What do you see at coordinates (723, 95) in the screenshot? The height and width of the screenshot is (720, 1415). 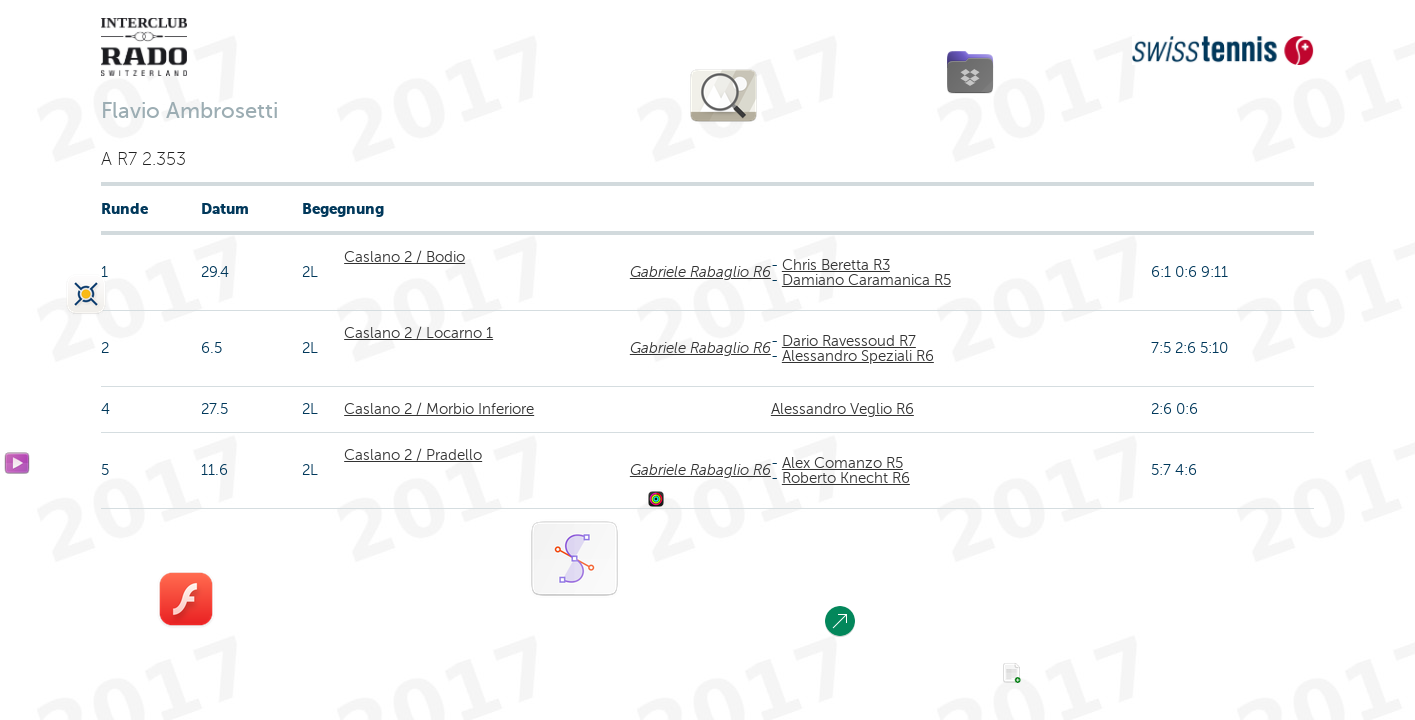 I see `open eye of gnome image viewer` at bounding box center [723, 95].